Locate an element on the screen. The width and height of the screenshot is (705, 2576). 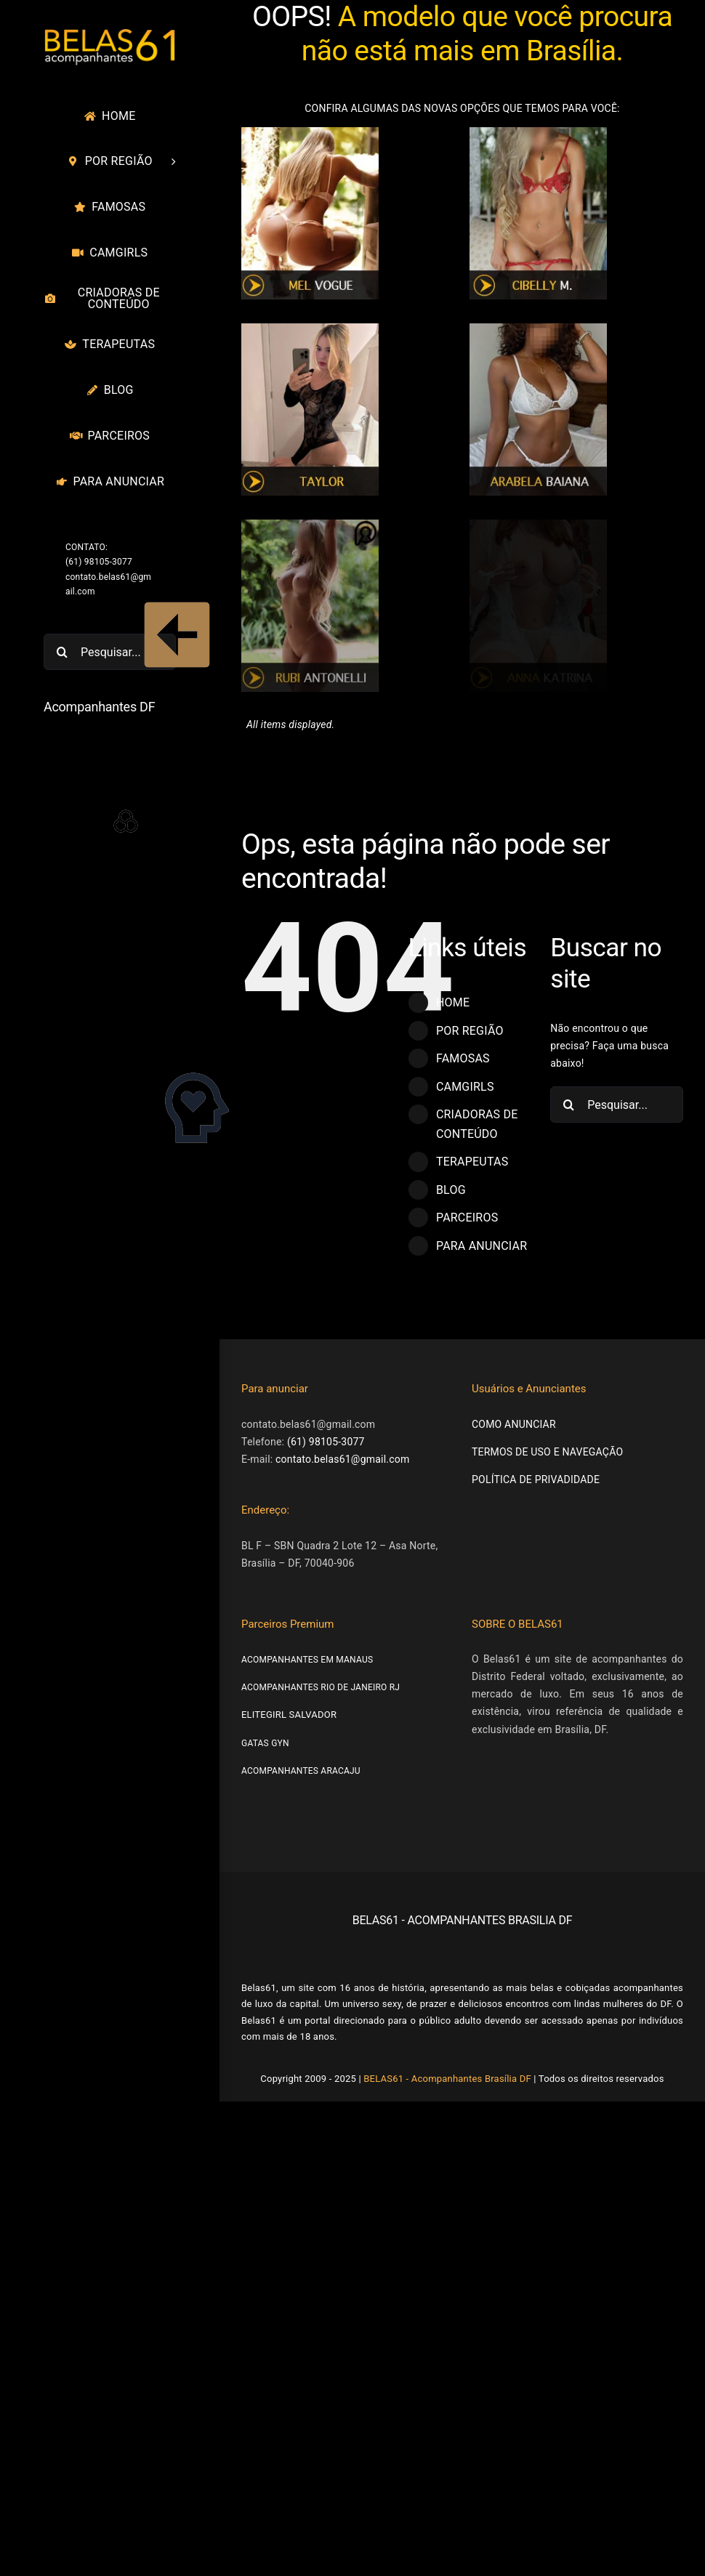
adjust color filter settings is located at coordinates (126, 823).